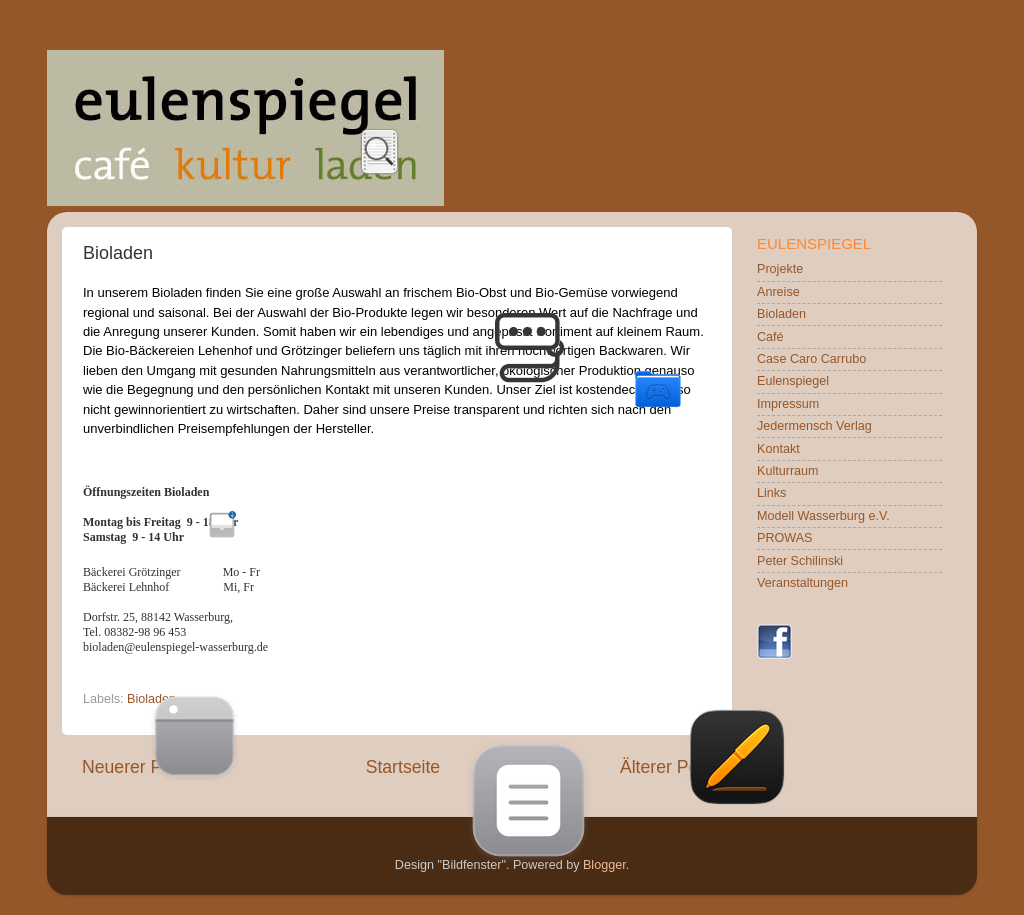 Image resolution: width=1024 pixels, height=915 pixels. What do you see at coordinates (379, 151) in the screenshot?
I see `open the log viewer application` at bounding box center [379, 151].